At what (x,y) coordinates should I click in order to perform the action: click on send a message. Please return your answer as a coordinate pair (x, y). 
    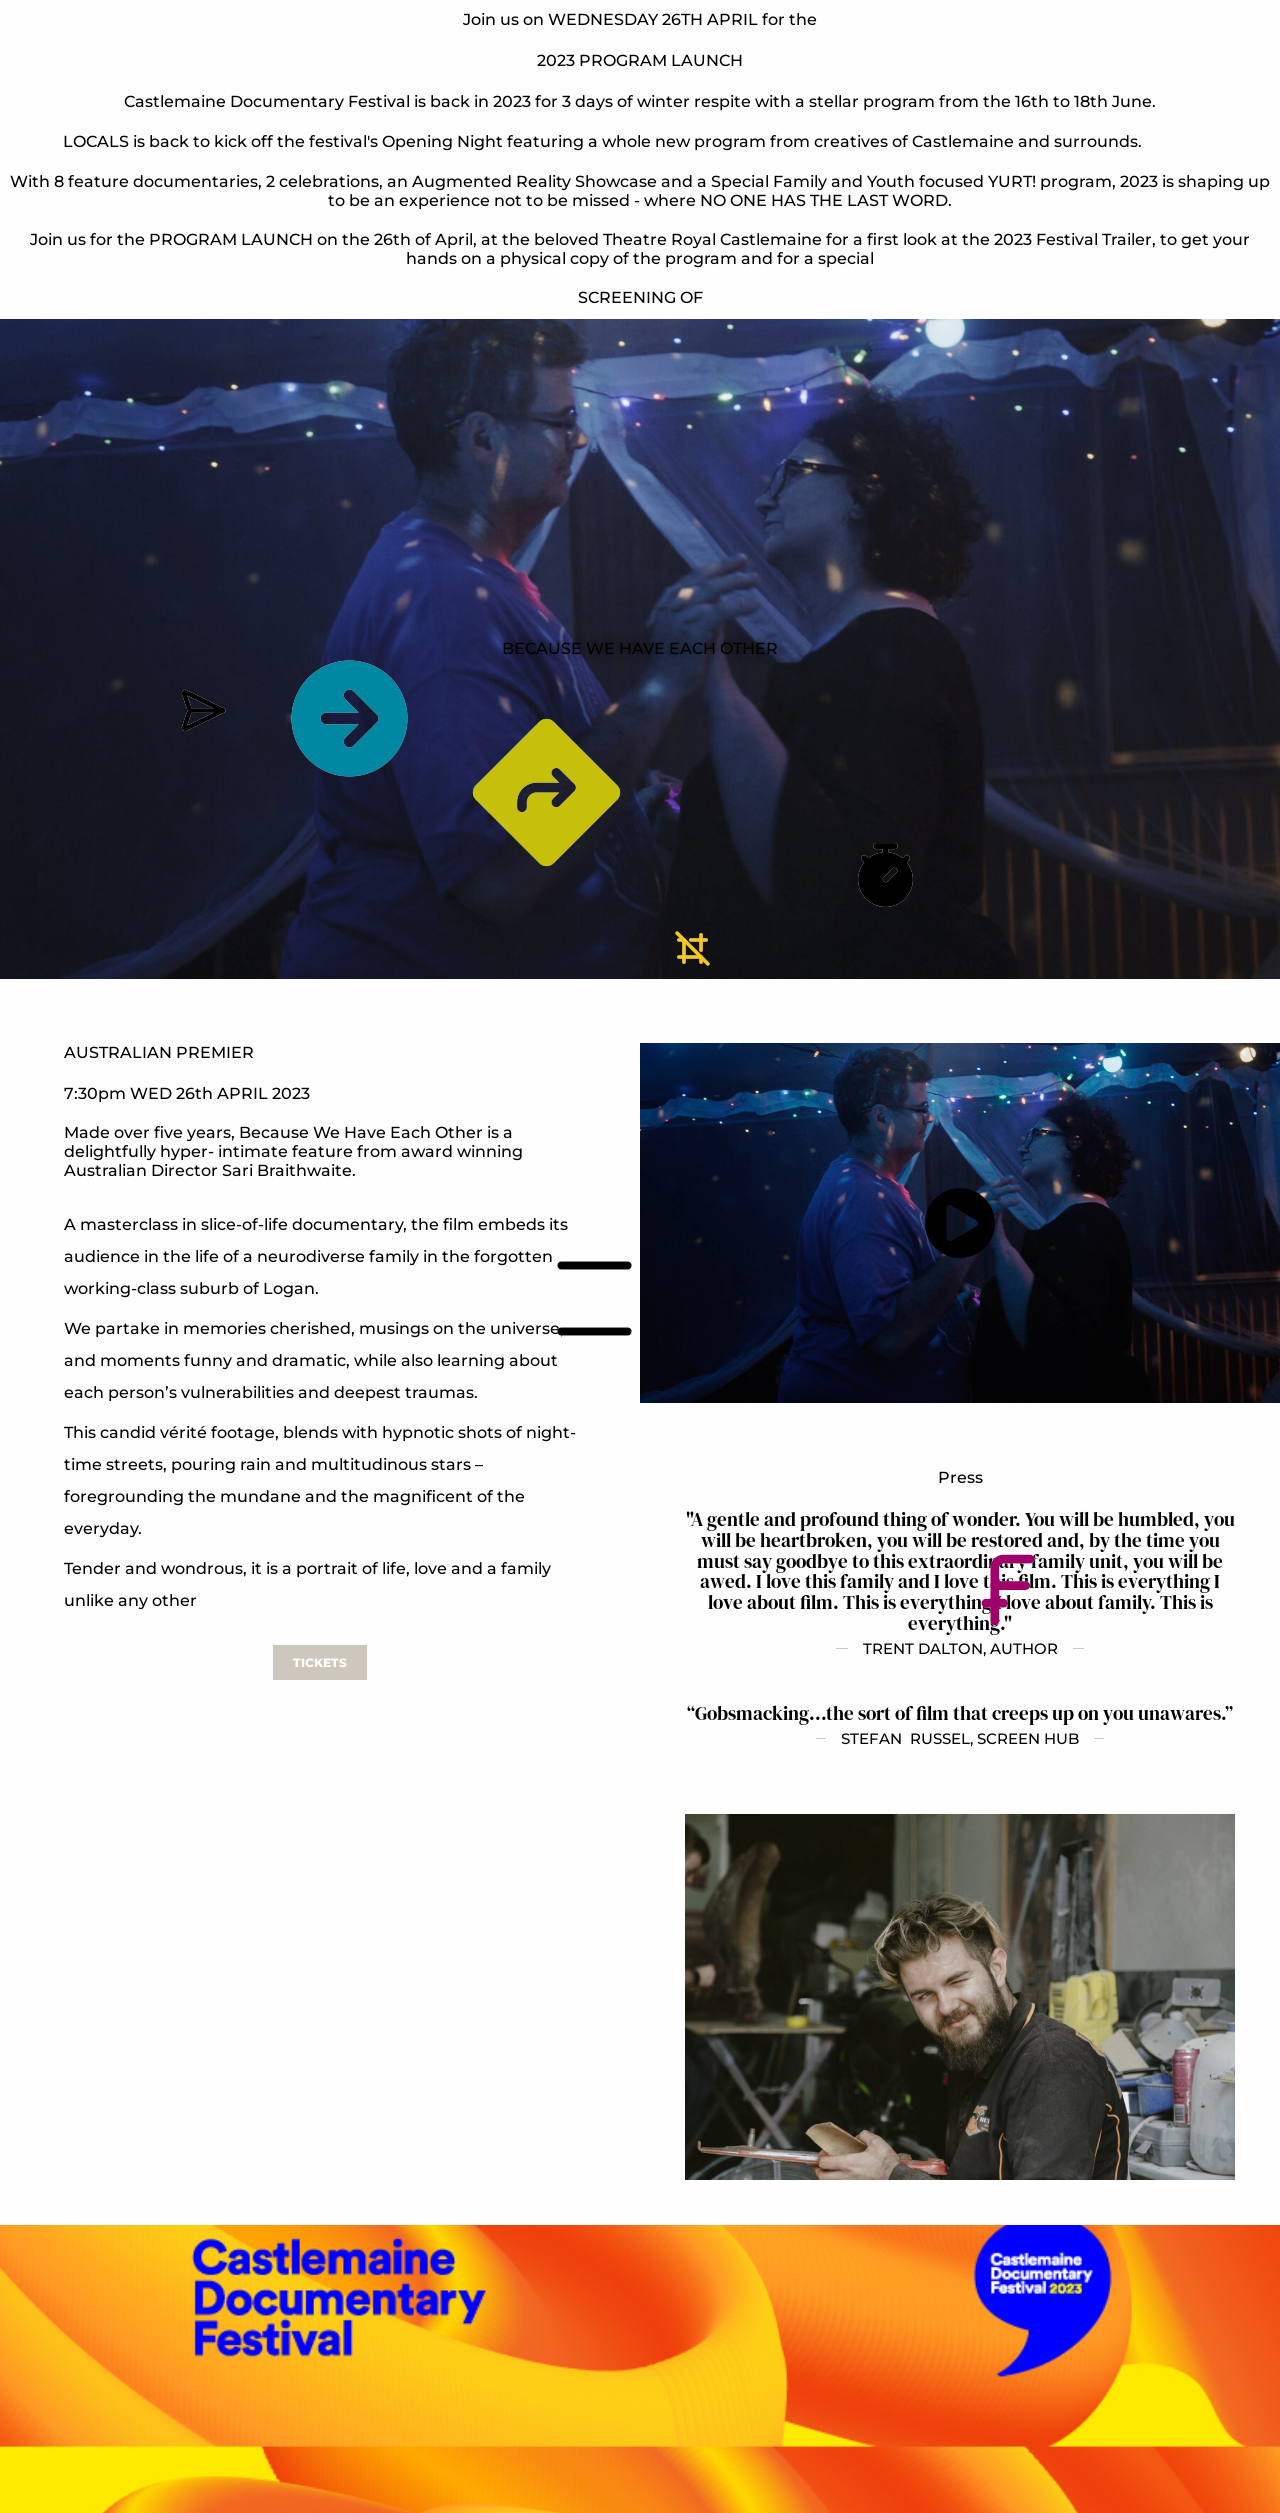
    Looking at the image, I should click on (202, 710).